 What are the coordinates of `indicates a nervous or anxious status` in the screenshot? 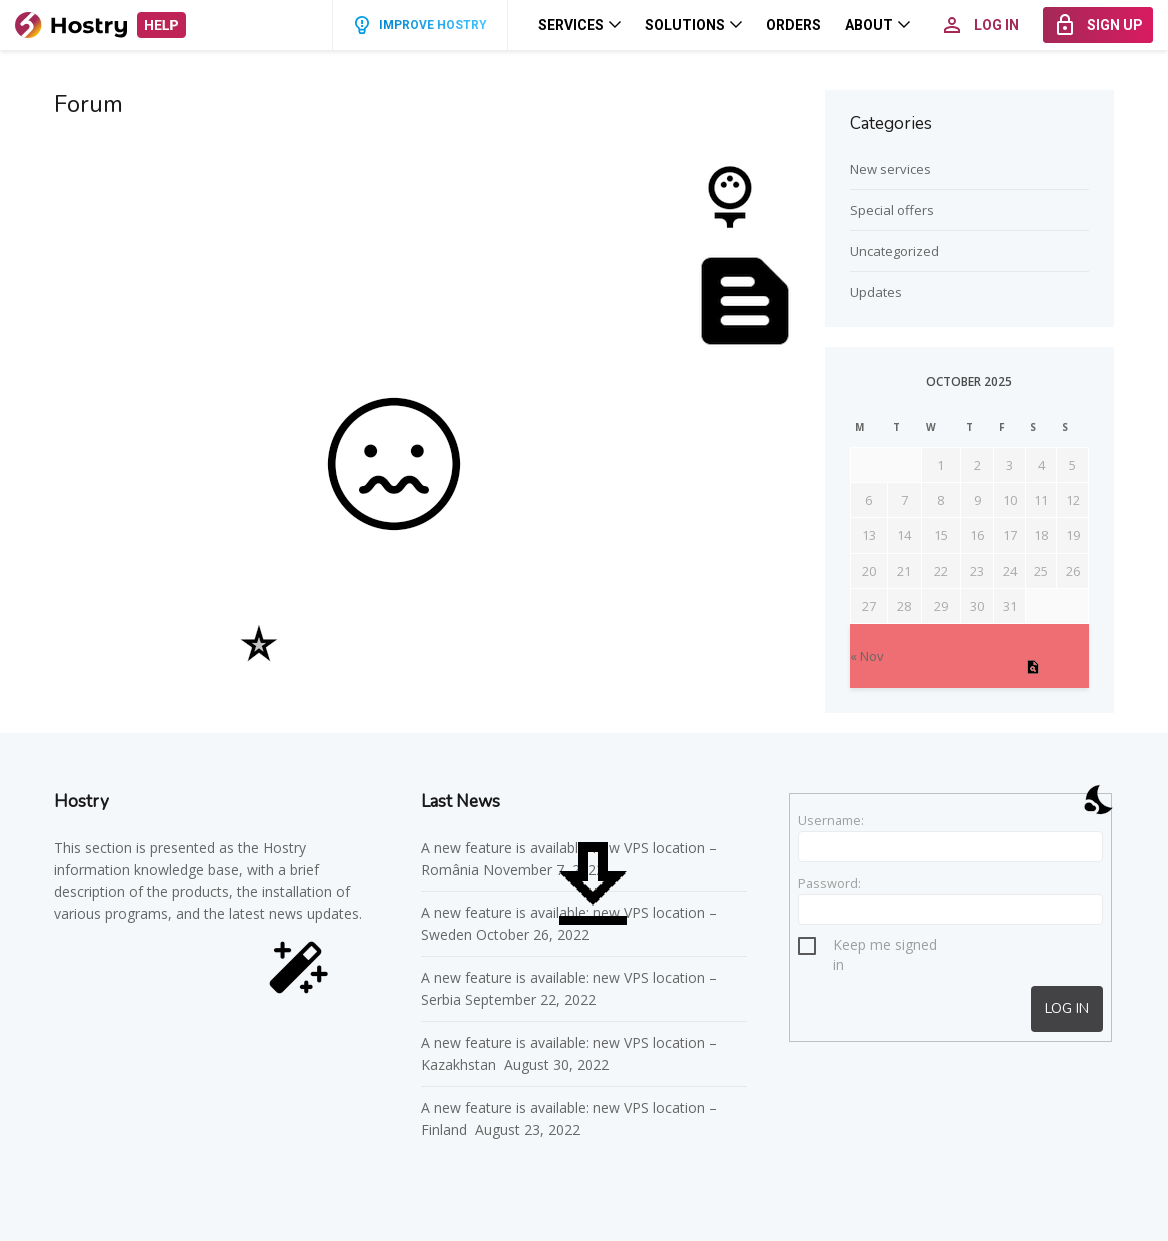 It's located at (394, 464).